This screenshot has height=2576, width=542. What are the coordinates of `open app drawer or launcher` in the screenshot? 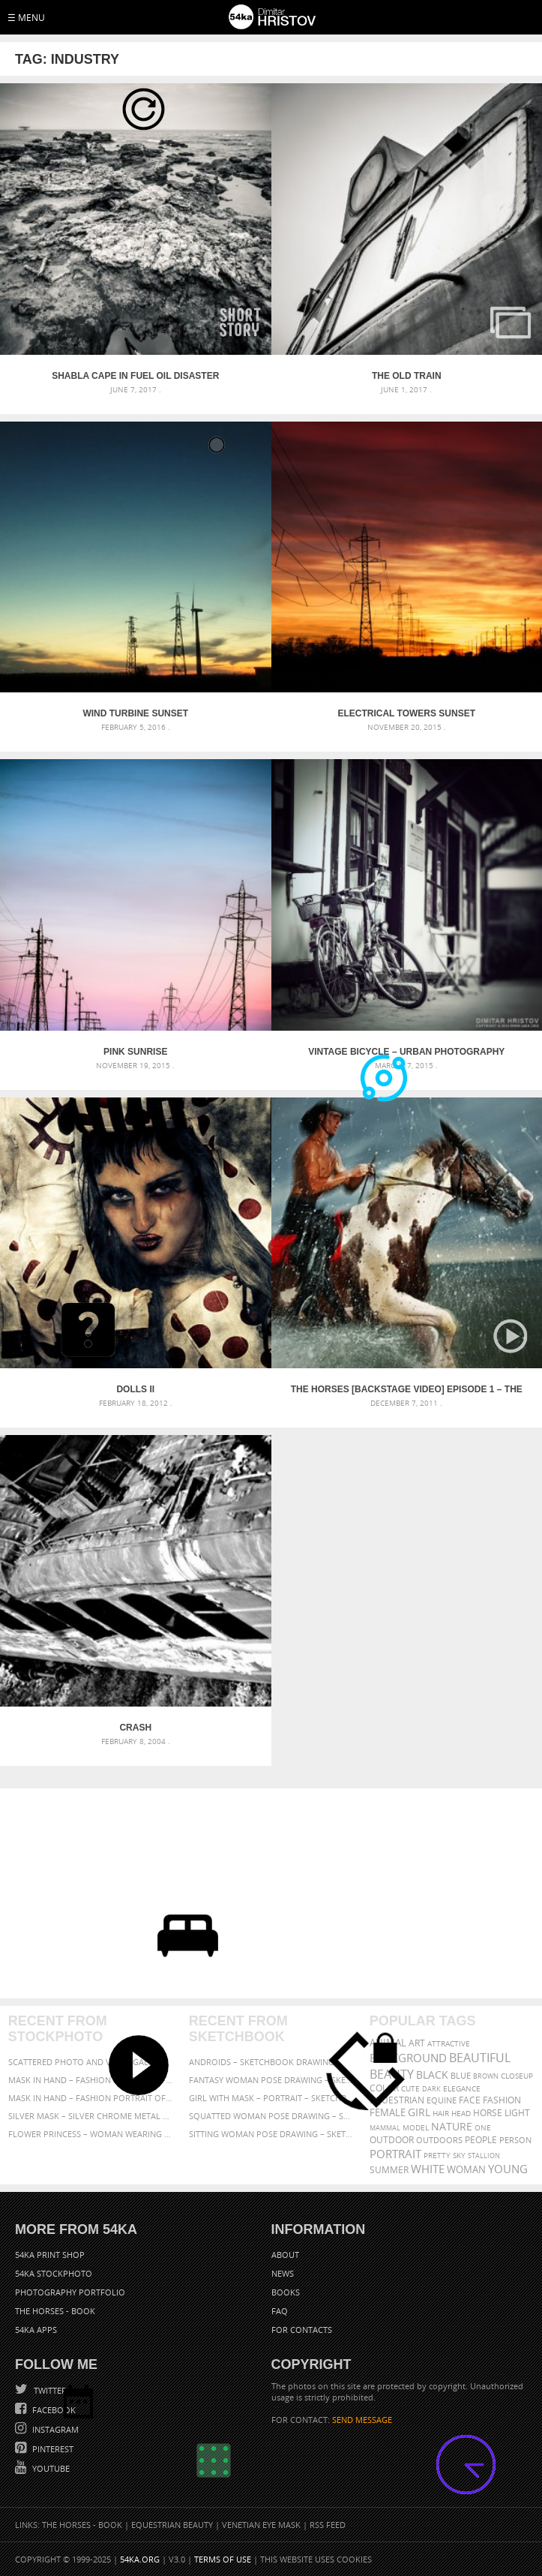 It's located at (214, 2460).